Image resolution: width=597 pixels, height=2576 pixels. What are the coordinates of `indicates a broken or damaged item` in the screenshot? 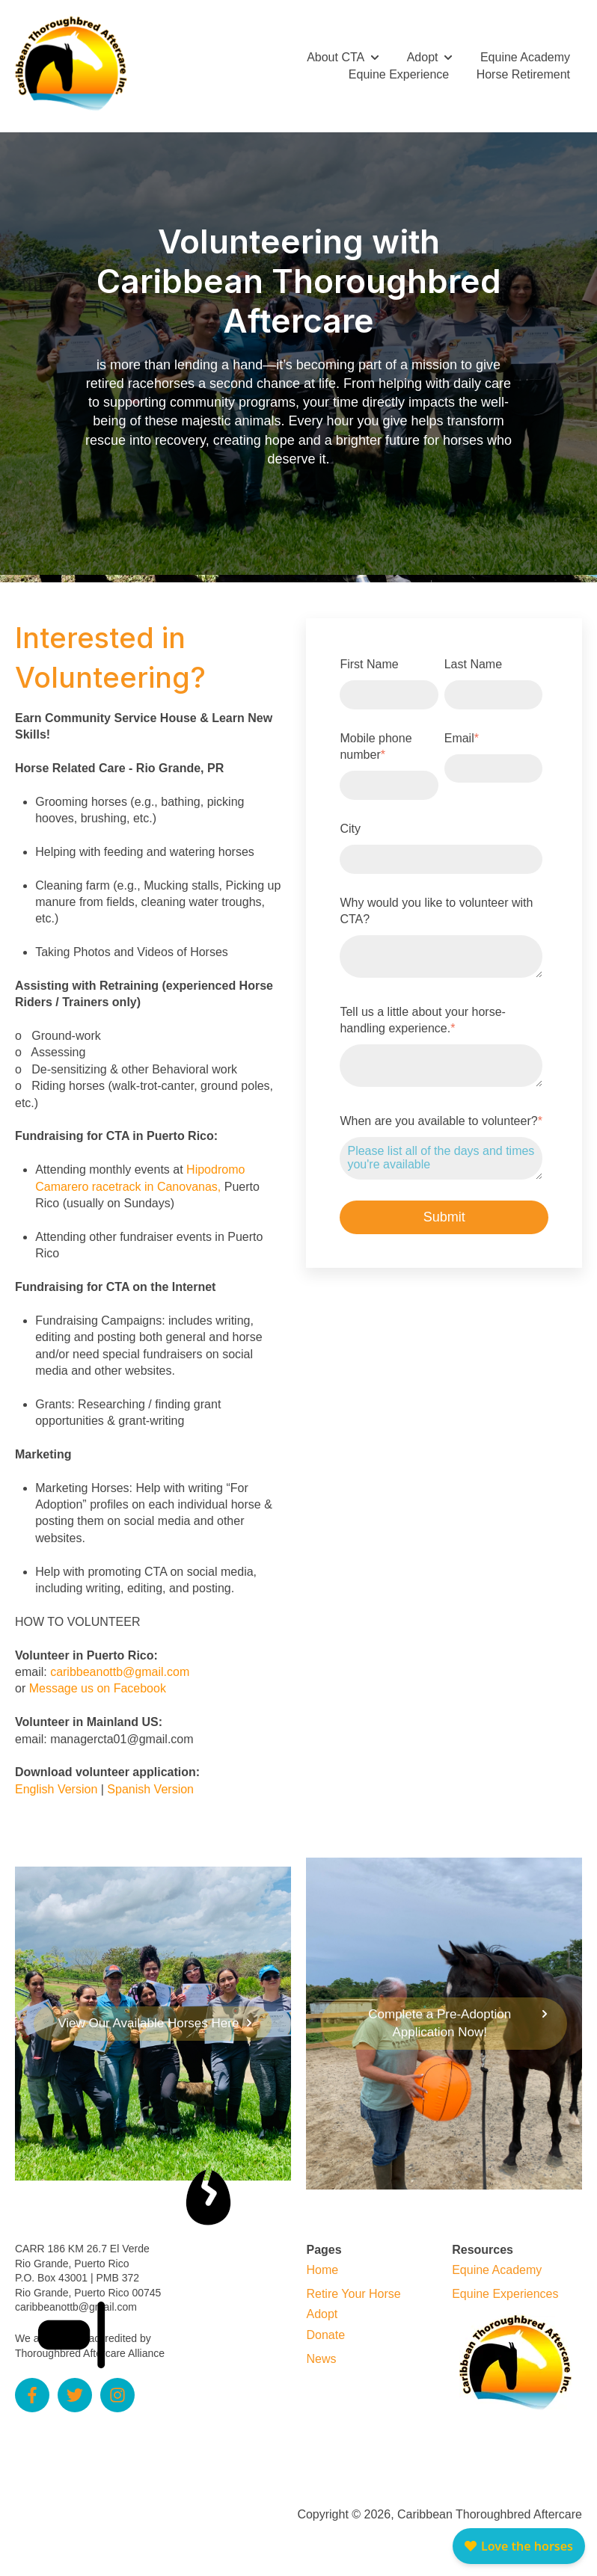 It's located at (208, 2197).